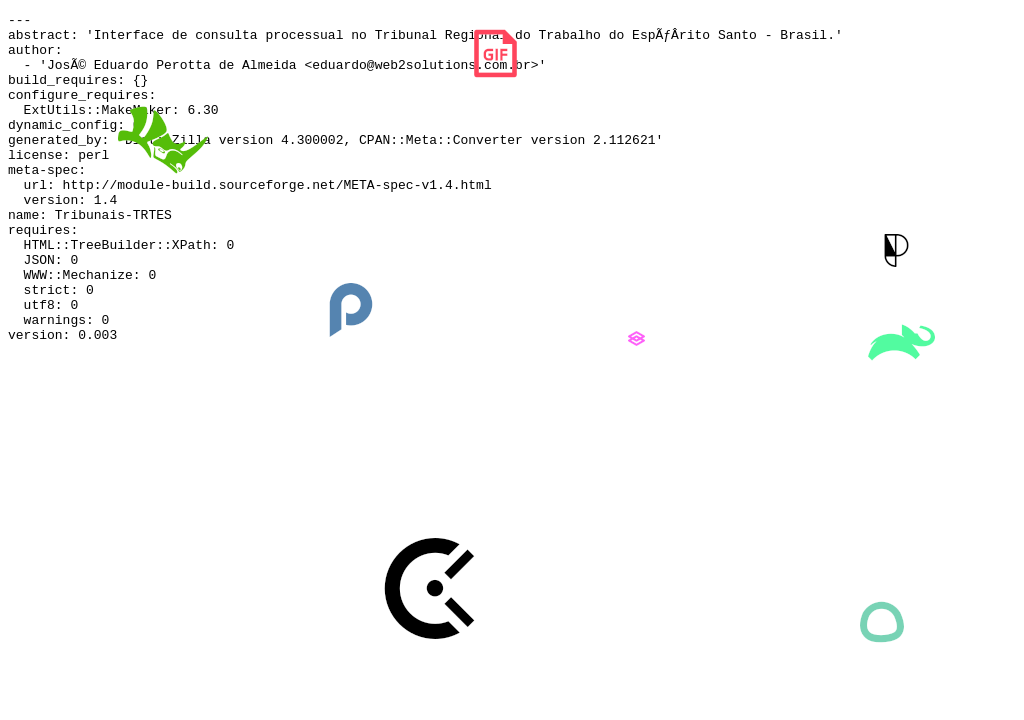 This screenshot has height=720, width=1024. What do you see at coordinates (896, 250) in the screenshot?
I see `visit the Phosphor Icons website` at bounding box center [896, 250].